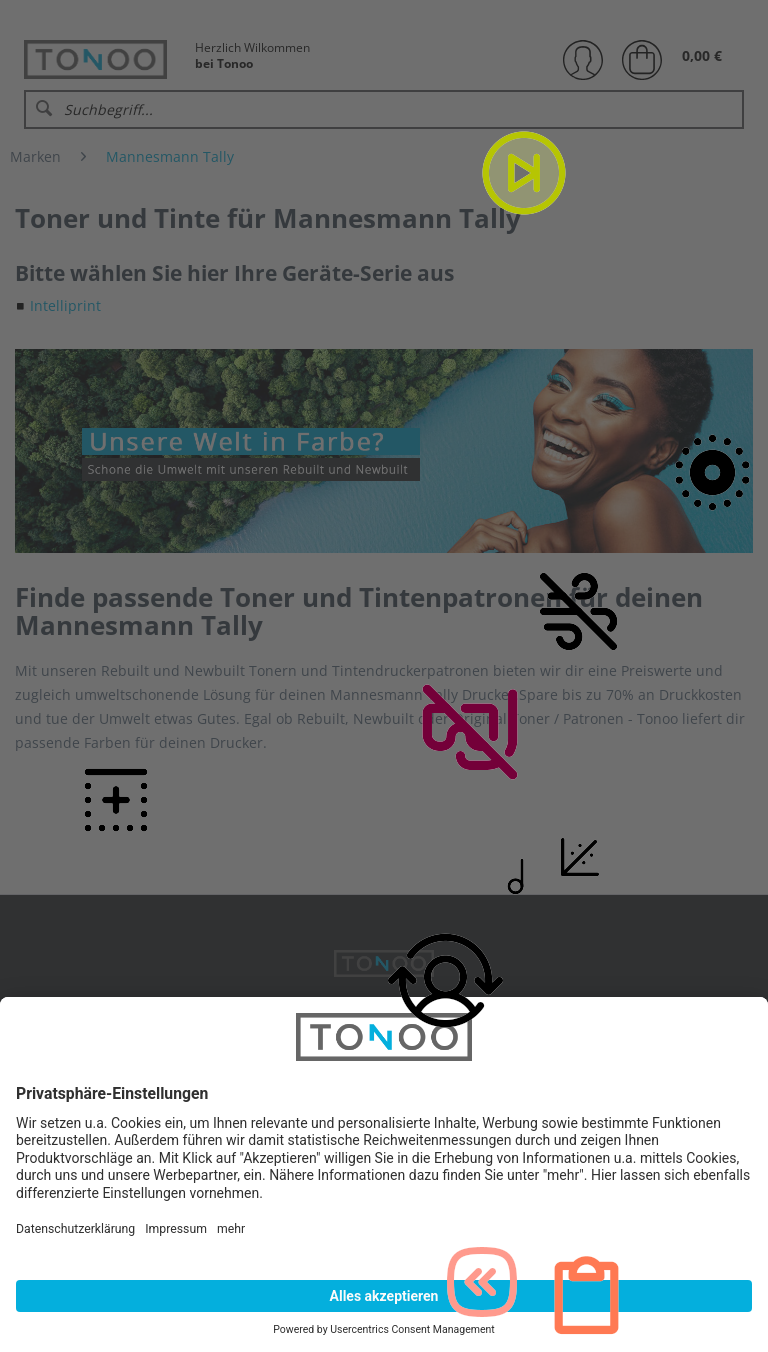 This screenshot has width=768, height=1352. Describe the element at coordinates (580, 857) in the screenshot. I see `view covariate analysis chart` at that location.